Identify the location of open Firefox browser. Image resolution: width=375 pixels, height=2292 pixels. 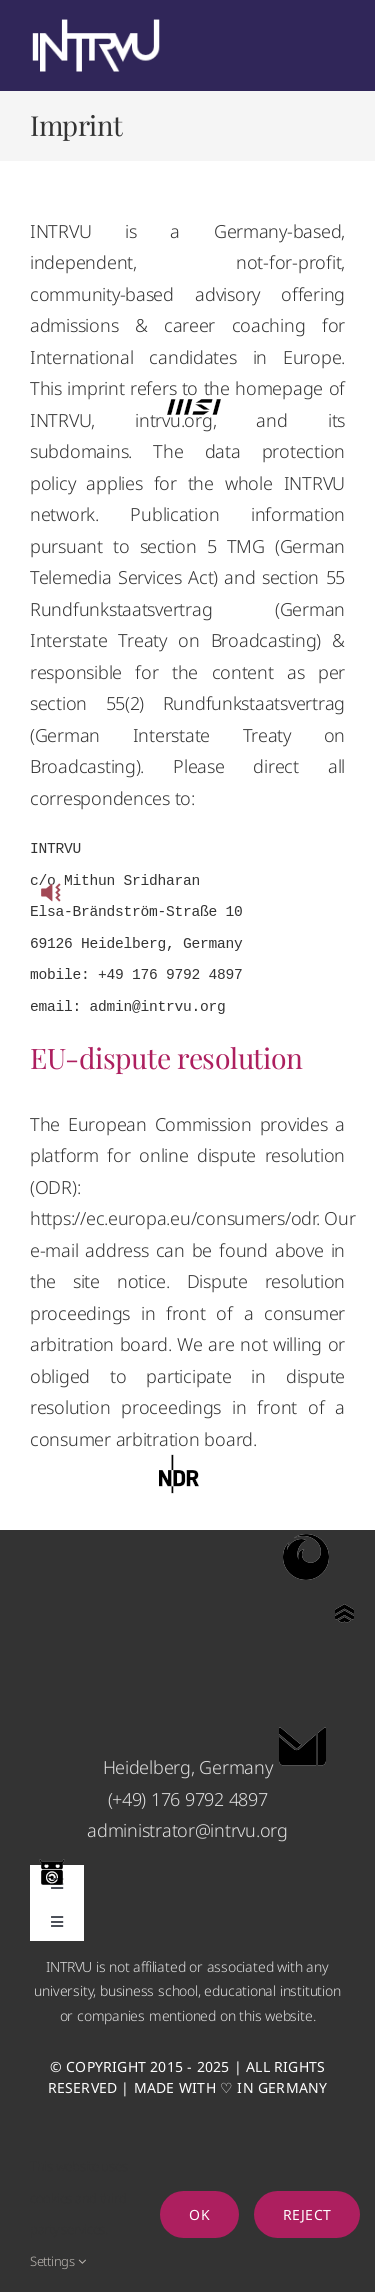
(306, 1557).